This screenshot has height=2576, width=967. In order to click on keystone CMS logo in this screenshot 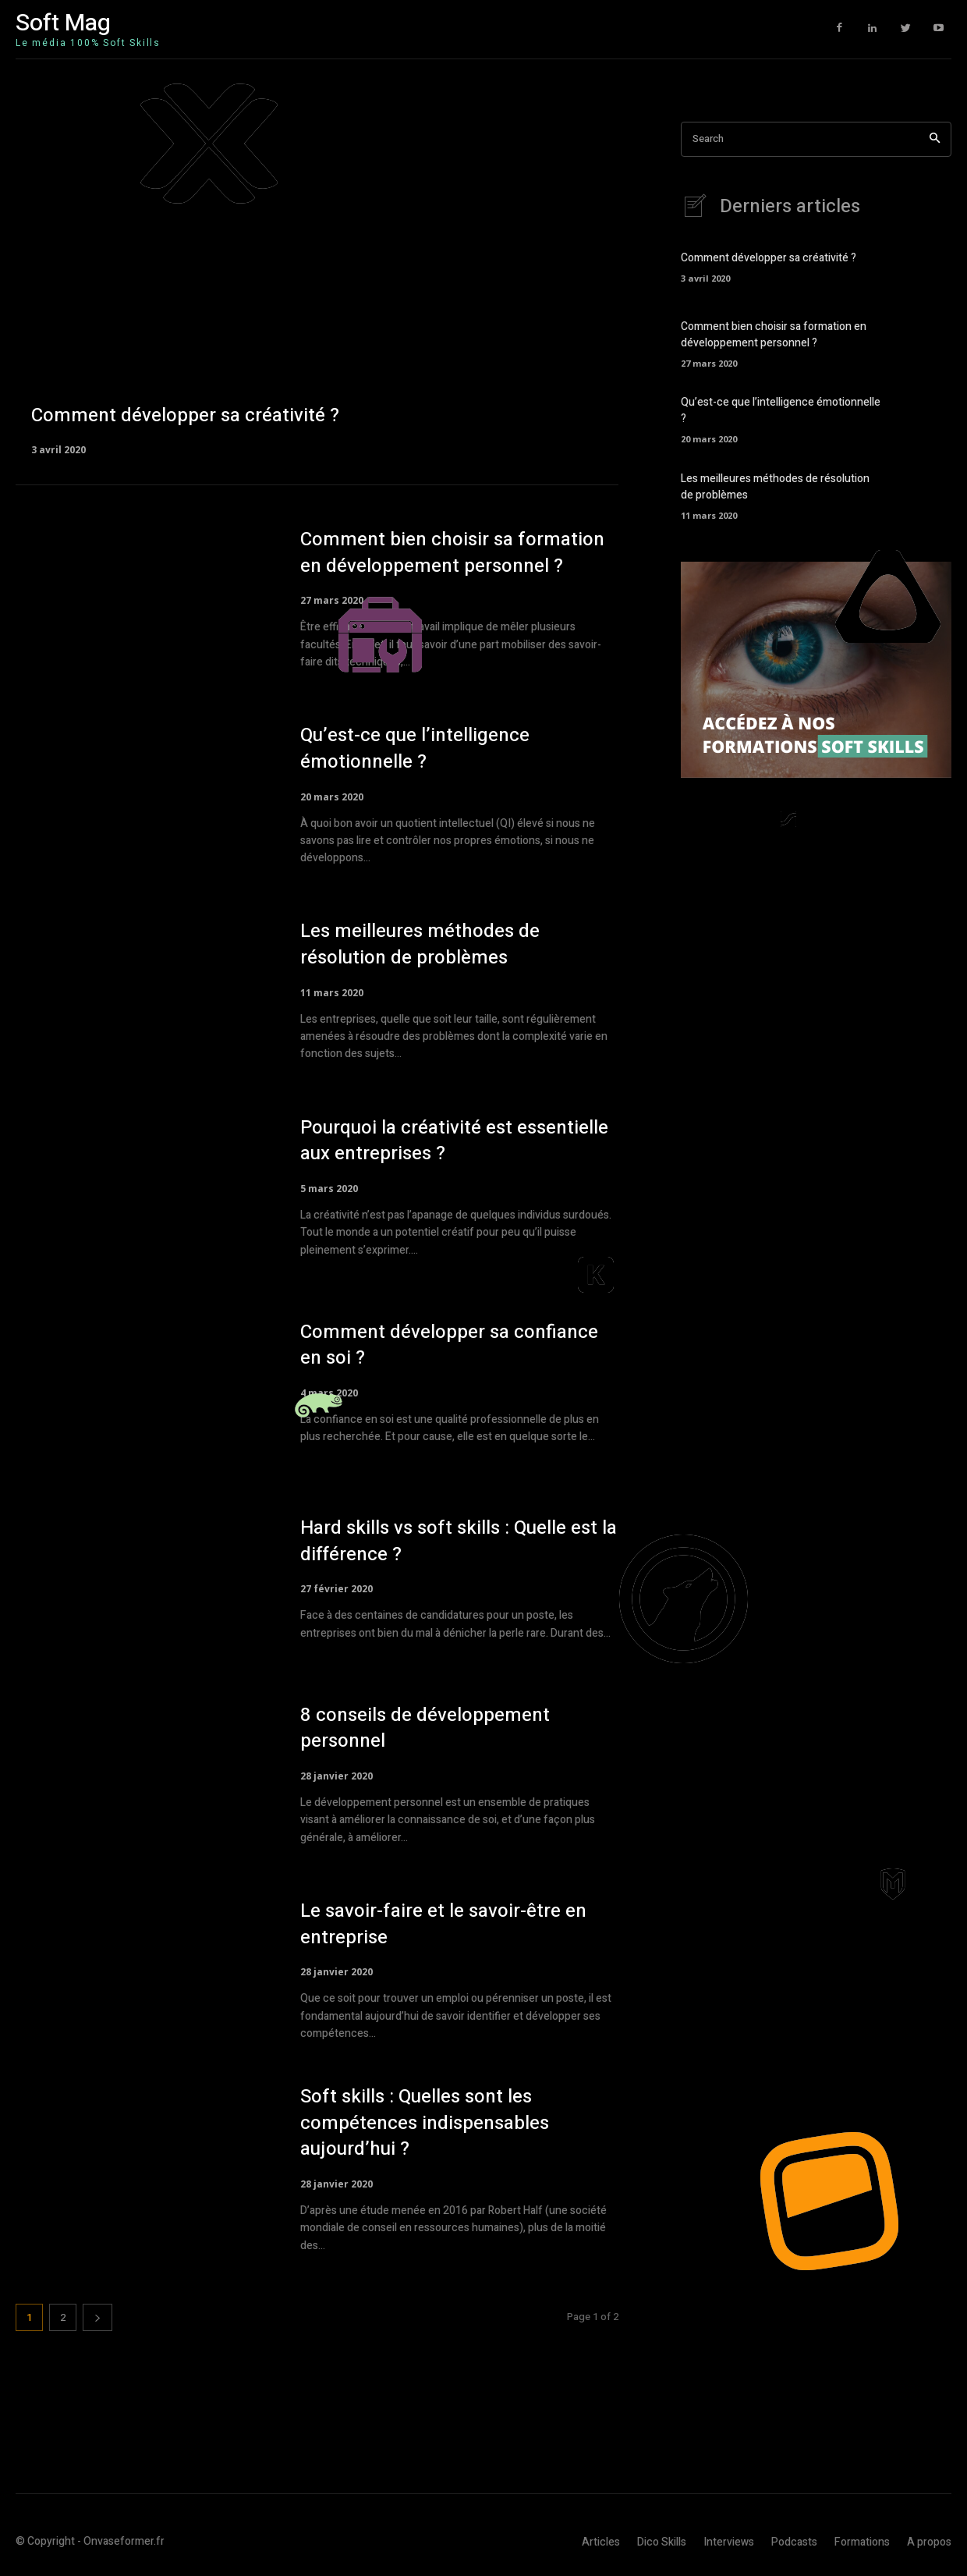, I will do `click(596, 1275)`.